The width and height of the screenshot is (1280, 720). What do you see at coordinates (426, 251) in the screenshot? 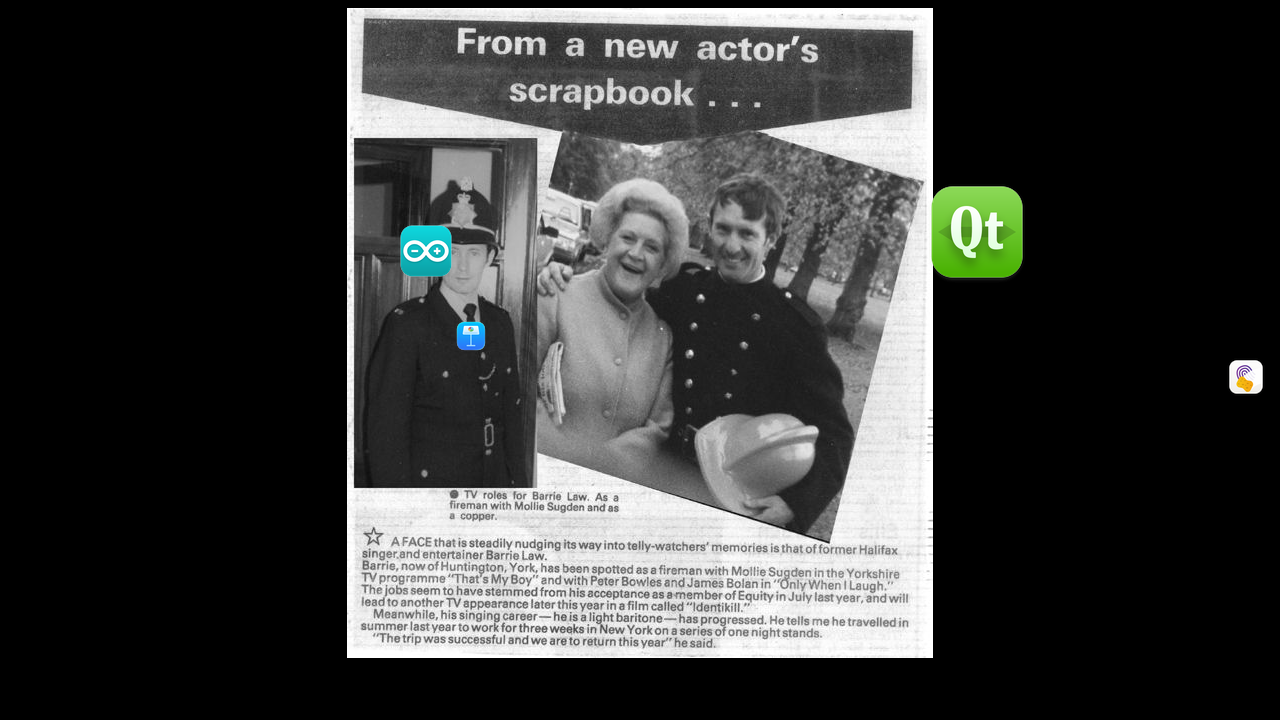
I see `open the Arduino IDE application` at bounding box center [426, 251].